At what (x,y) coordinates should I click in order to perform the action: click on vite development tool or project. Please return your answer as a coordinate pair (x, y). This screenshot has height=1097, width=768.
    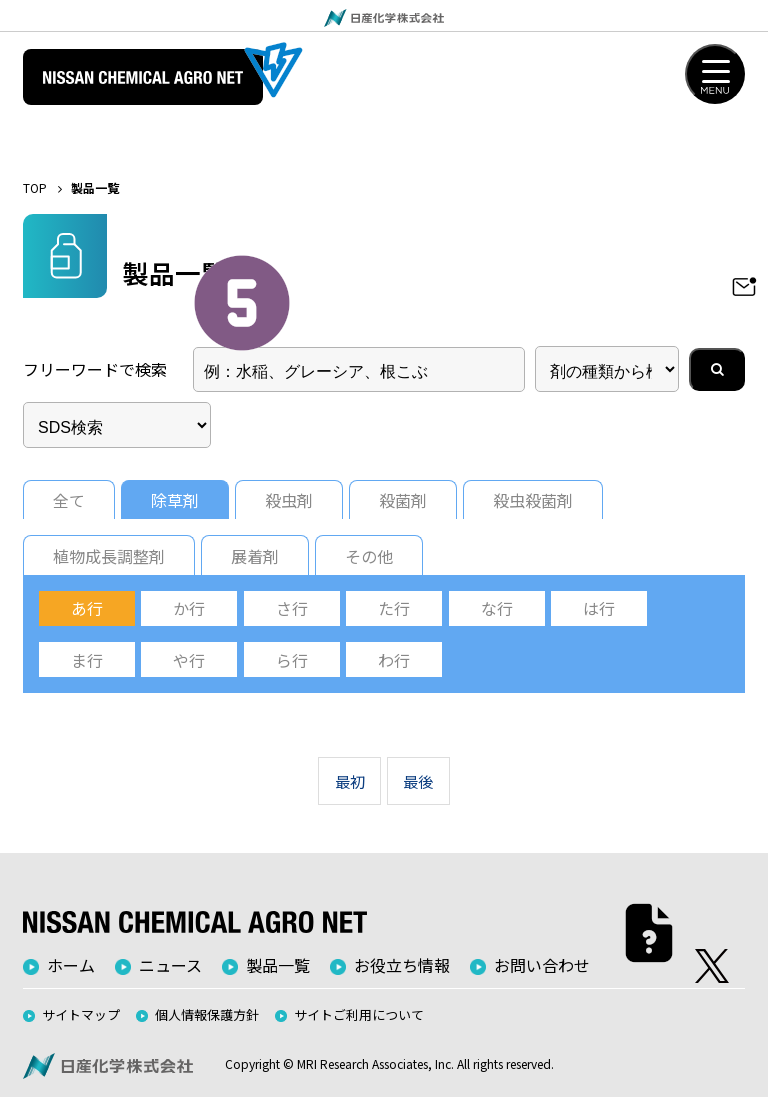
    Looking at the image, I should click on (273, 68).